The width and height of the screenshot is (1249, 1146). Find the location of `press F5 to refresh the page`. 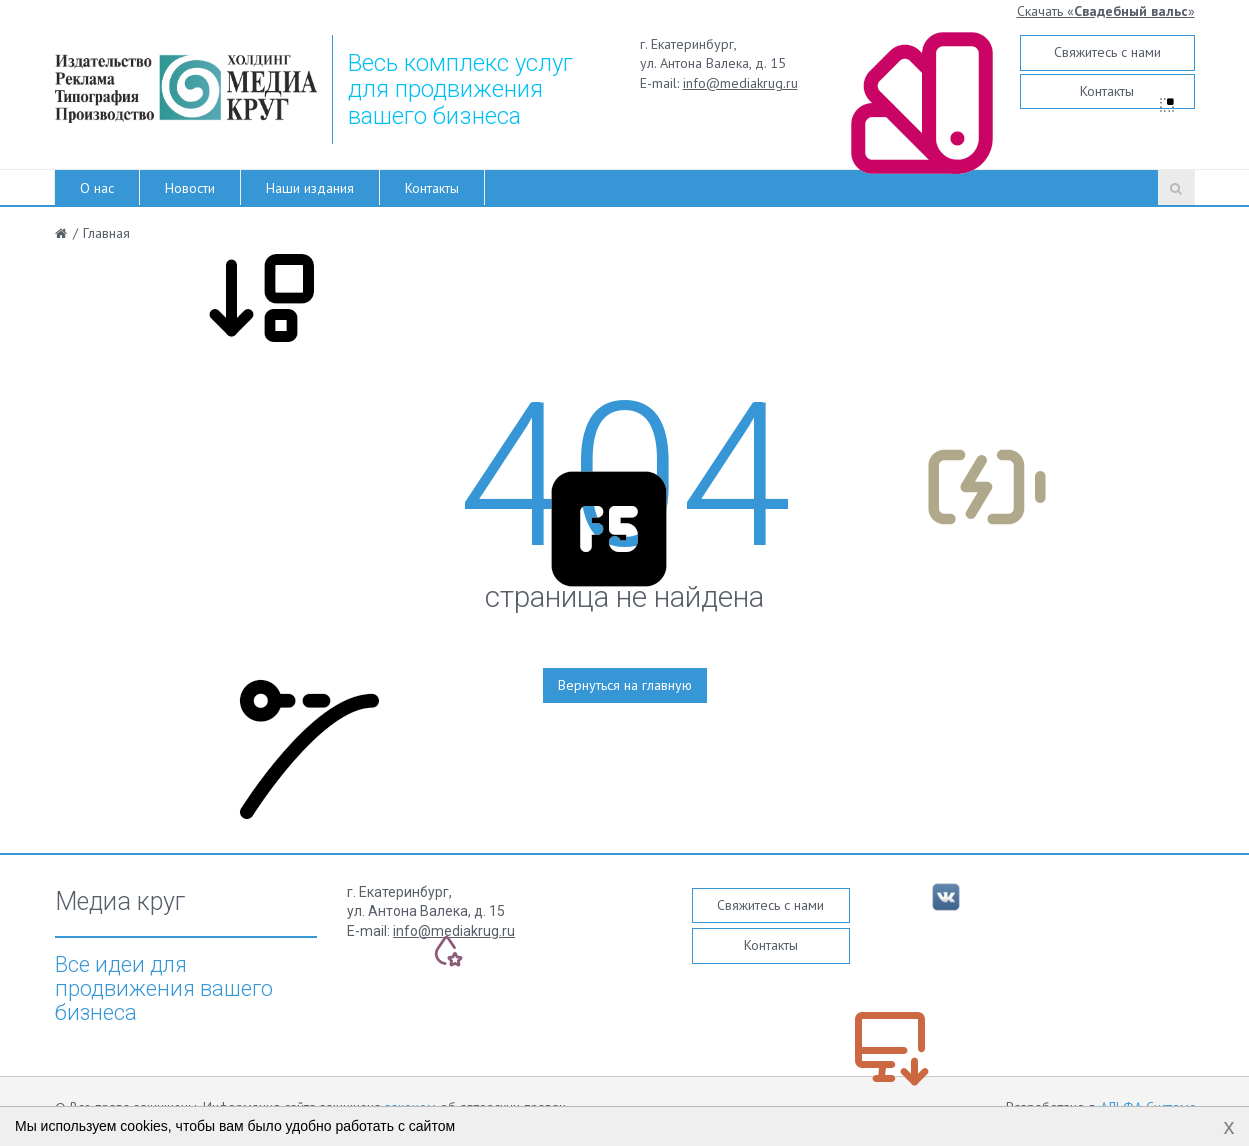

press F5 to refresh the page is located at coordinates (609, 529).